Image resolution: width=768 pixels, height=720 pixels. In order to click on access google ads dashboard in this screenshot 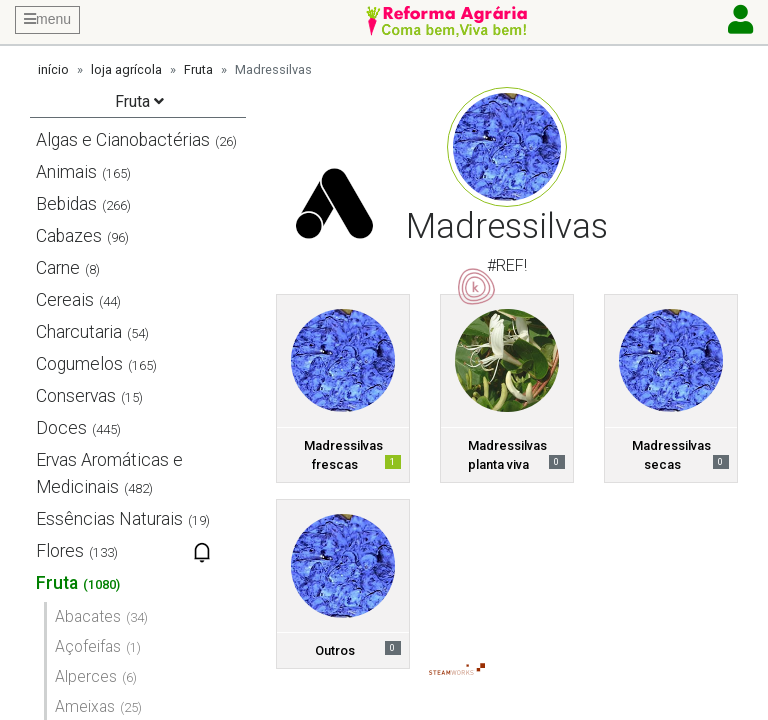, I will do `click(334, 203)`.